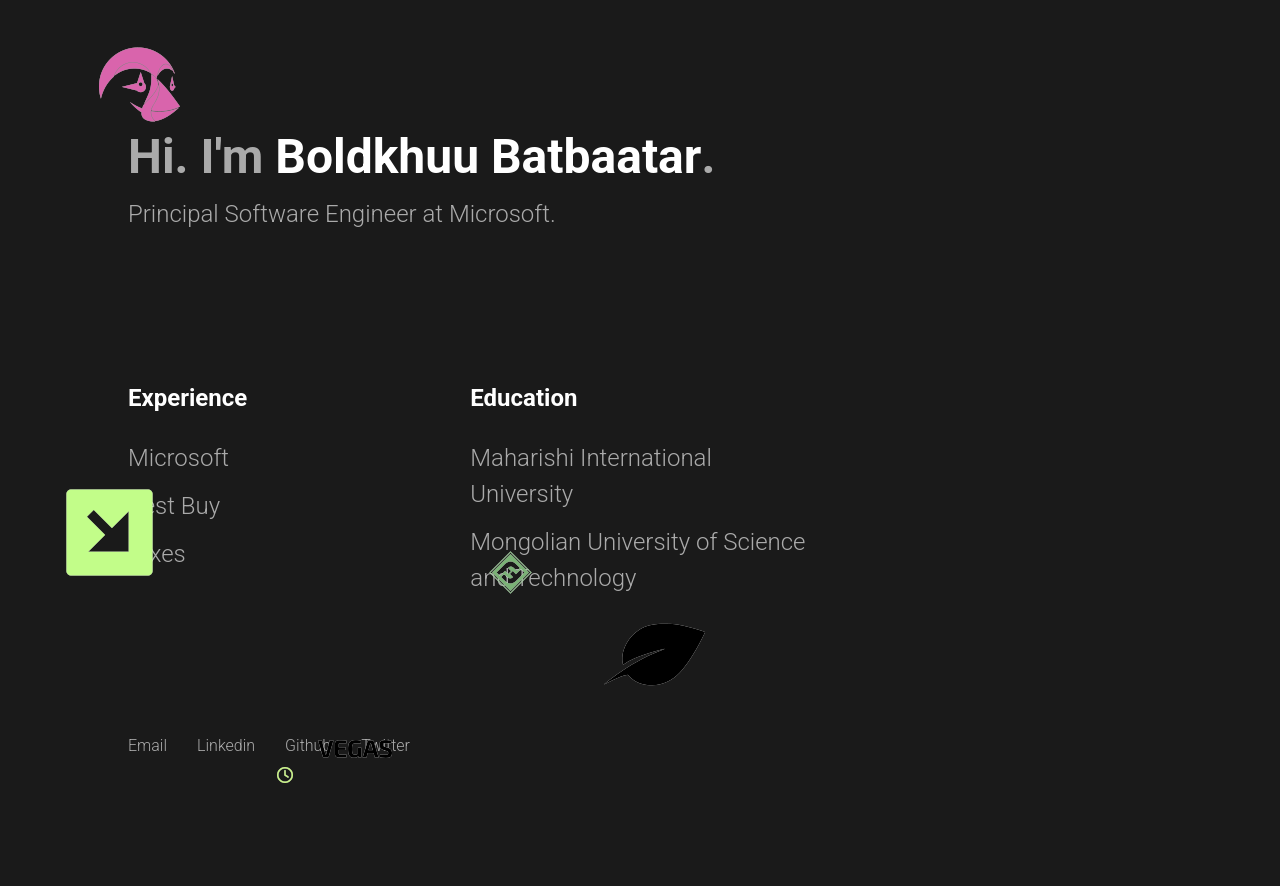 Image resolution: width=1280 pixels, height=886 pixels. What do you see at coordinates (654, 654) in the screenshot?
I see `chia network logo` at bounding box center [654, 654].